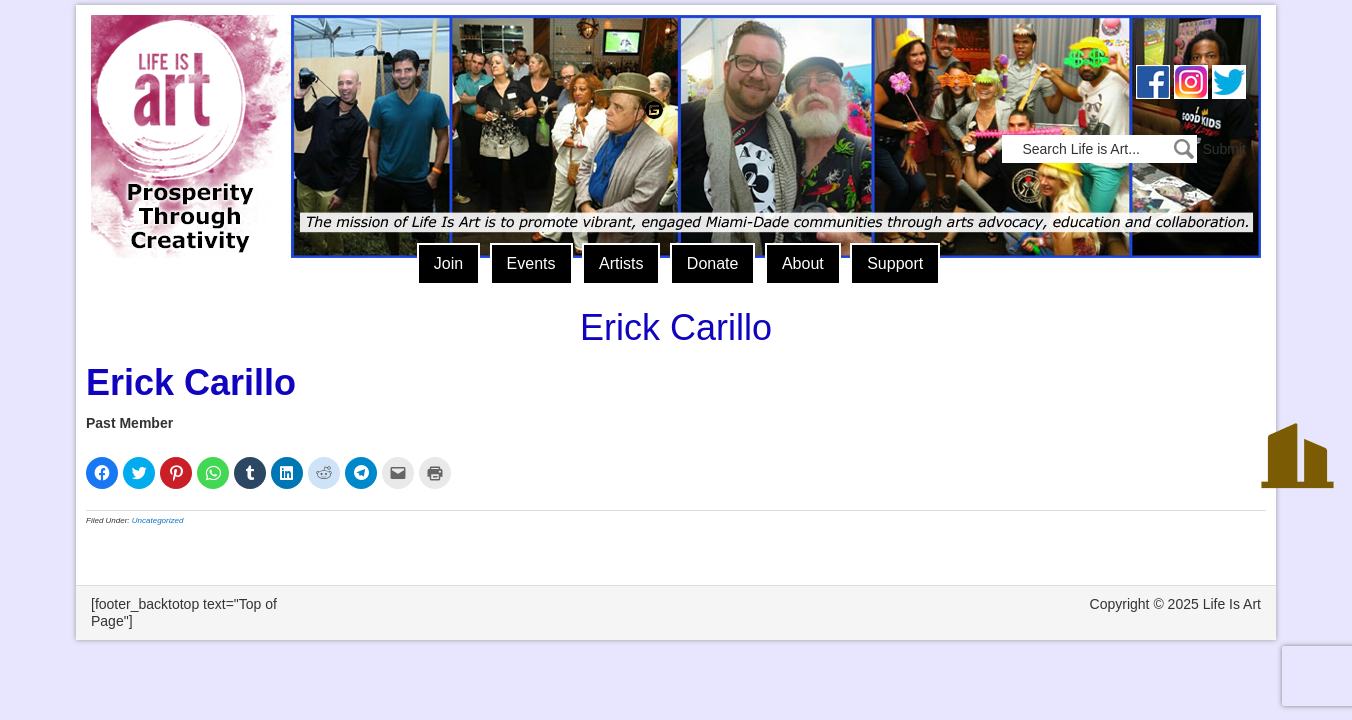  What do you see at coordinates (1297, 458) in the screenshot?
I see `view company or business profile` at bounding box center [1297, 458].